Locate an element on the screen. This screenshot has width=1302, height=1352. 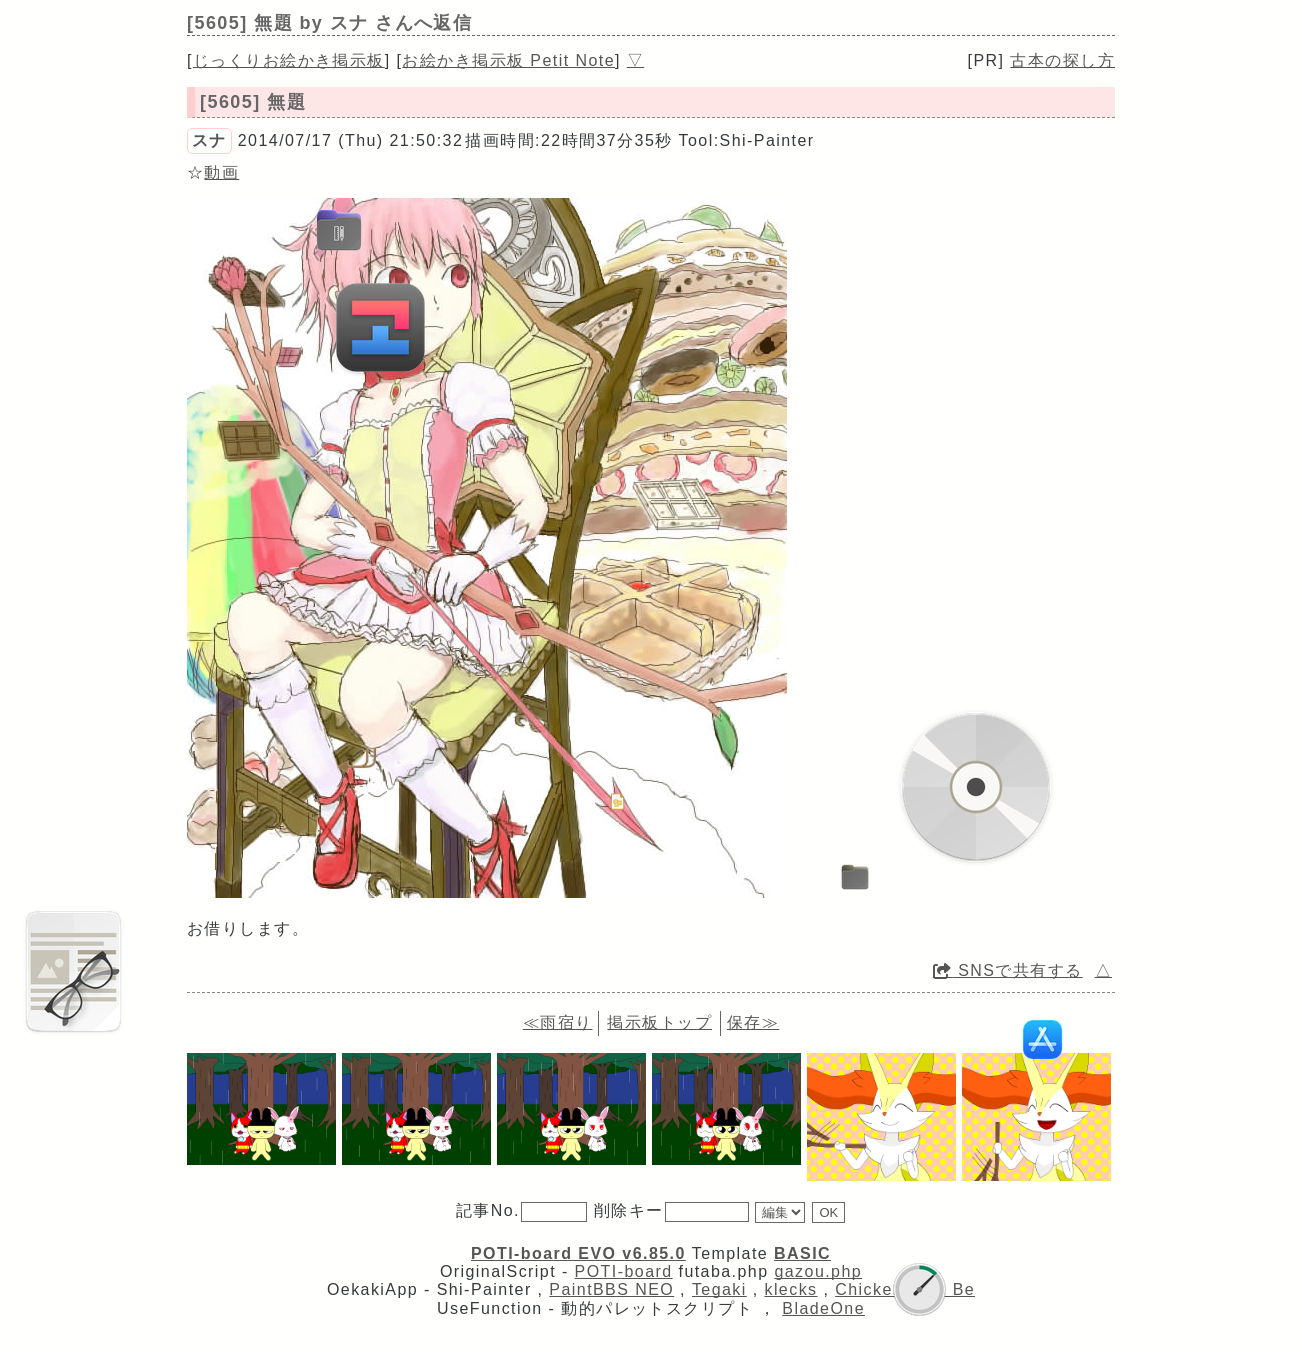
a libreoffice draw document file is located at coordinates (617, 801).